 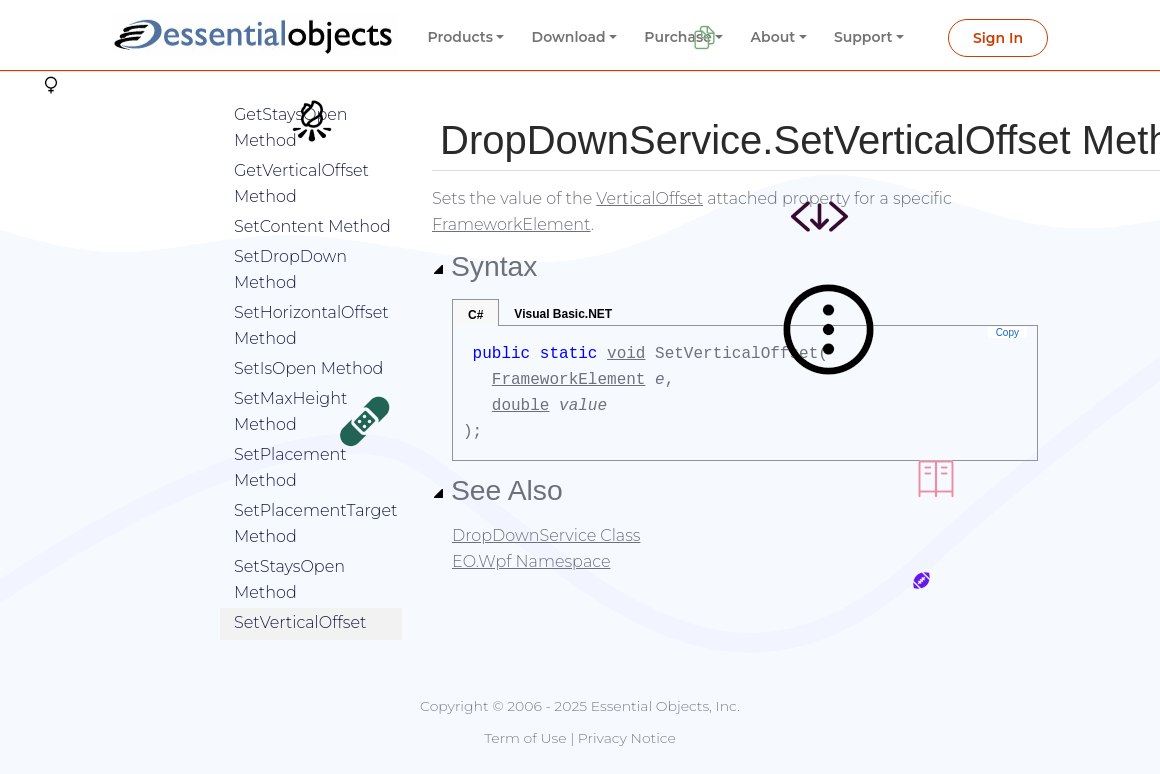 What do you see at coordinates (819, 216) in the screenshot?
I see `download source code or script files` at bounding box center [819, 216].